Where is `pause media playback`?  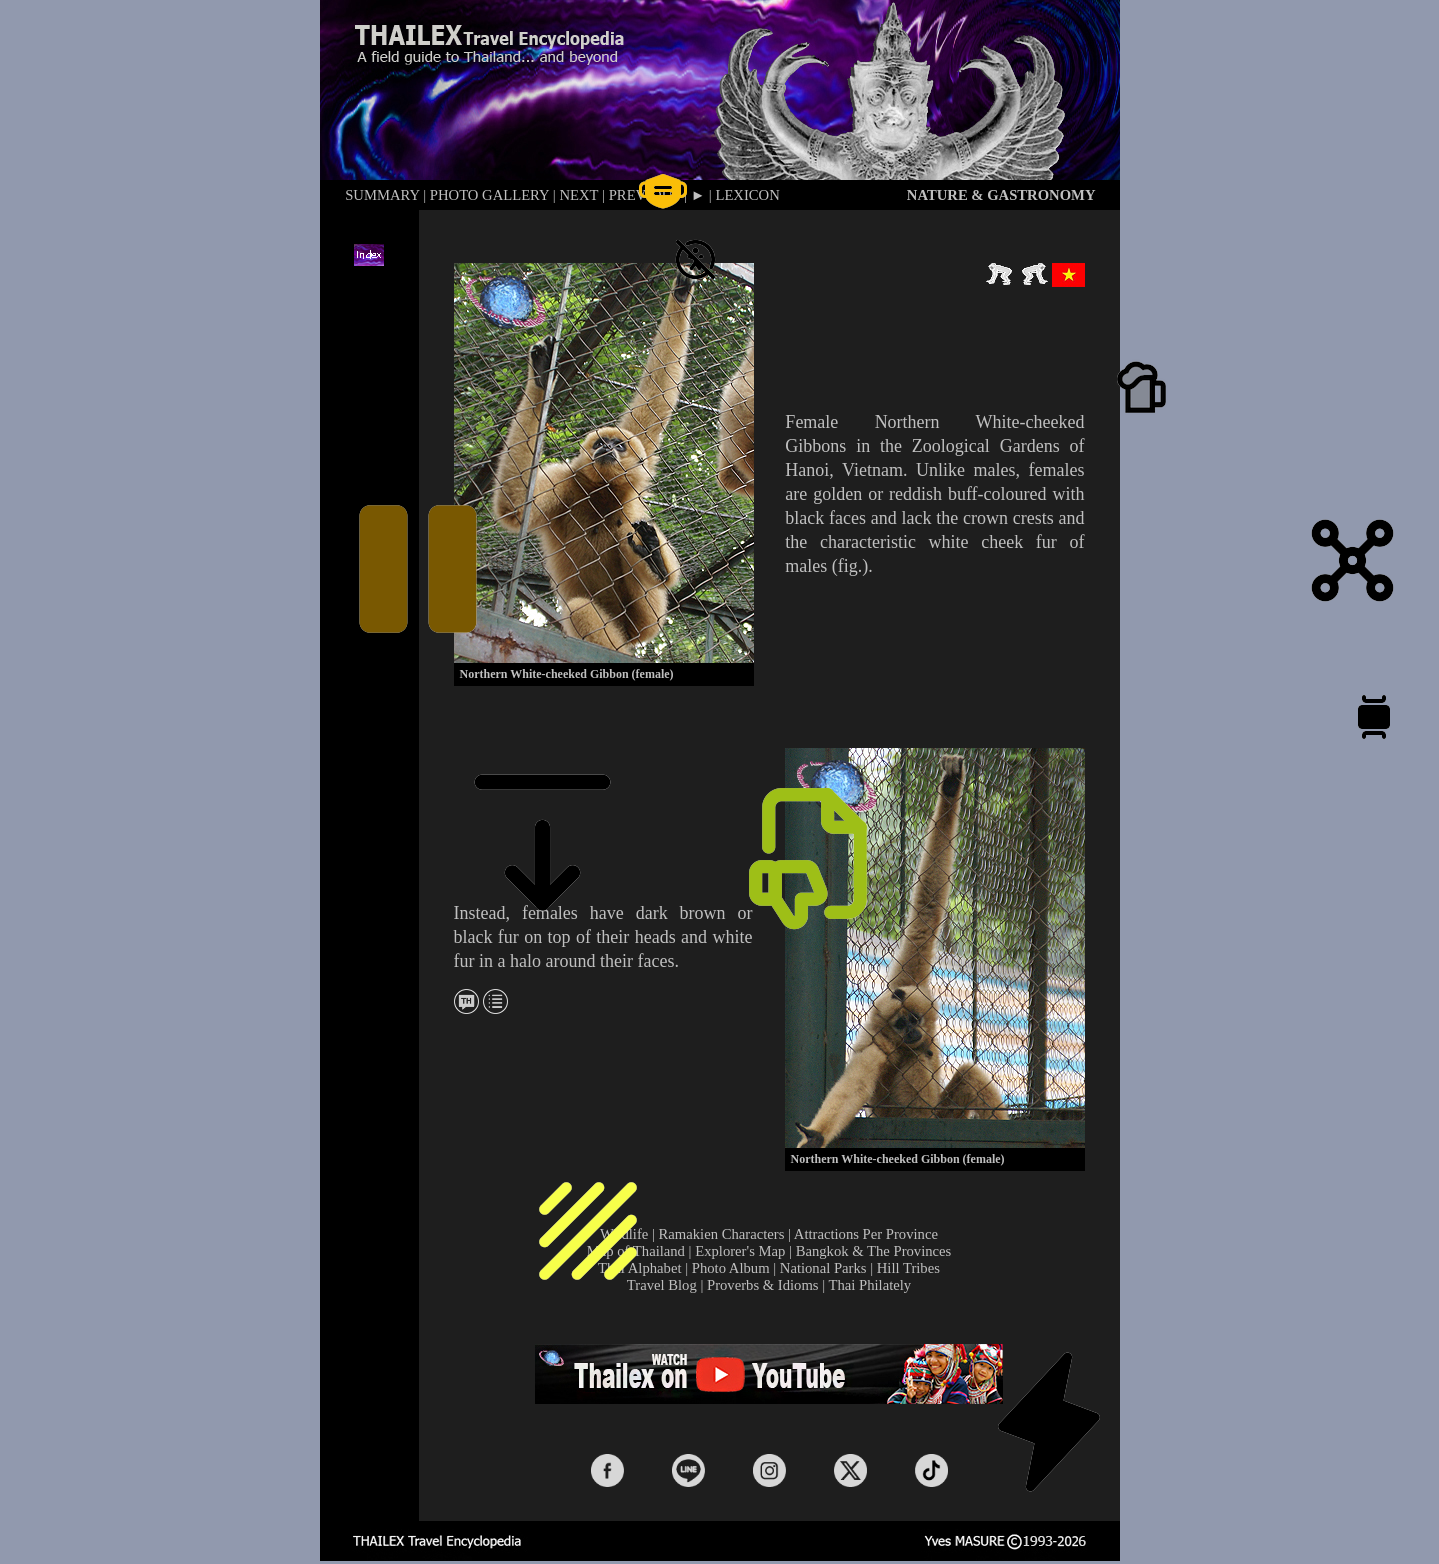 pause media playback is located at coordinates (418, 569).